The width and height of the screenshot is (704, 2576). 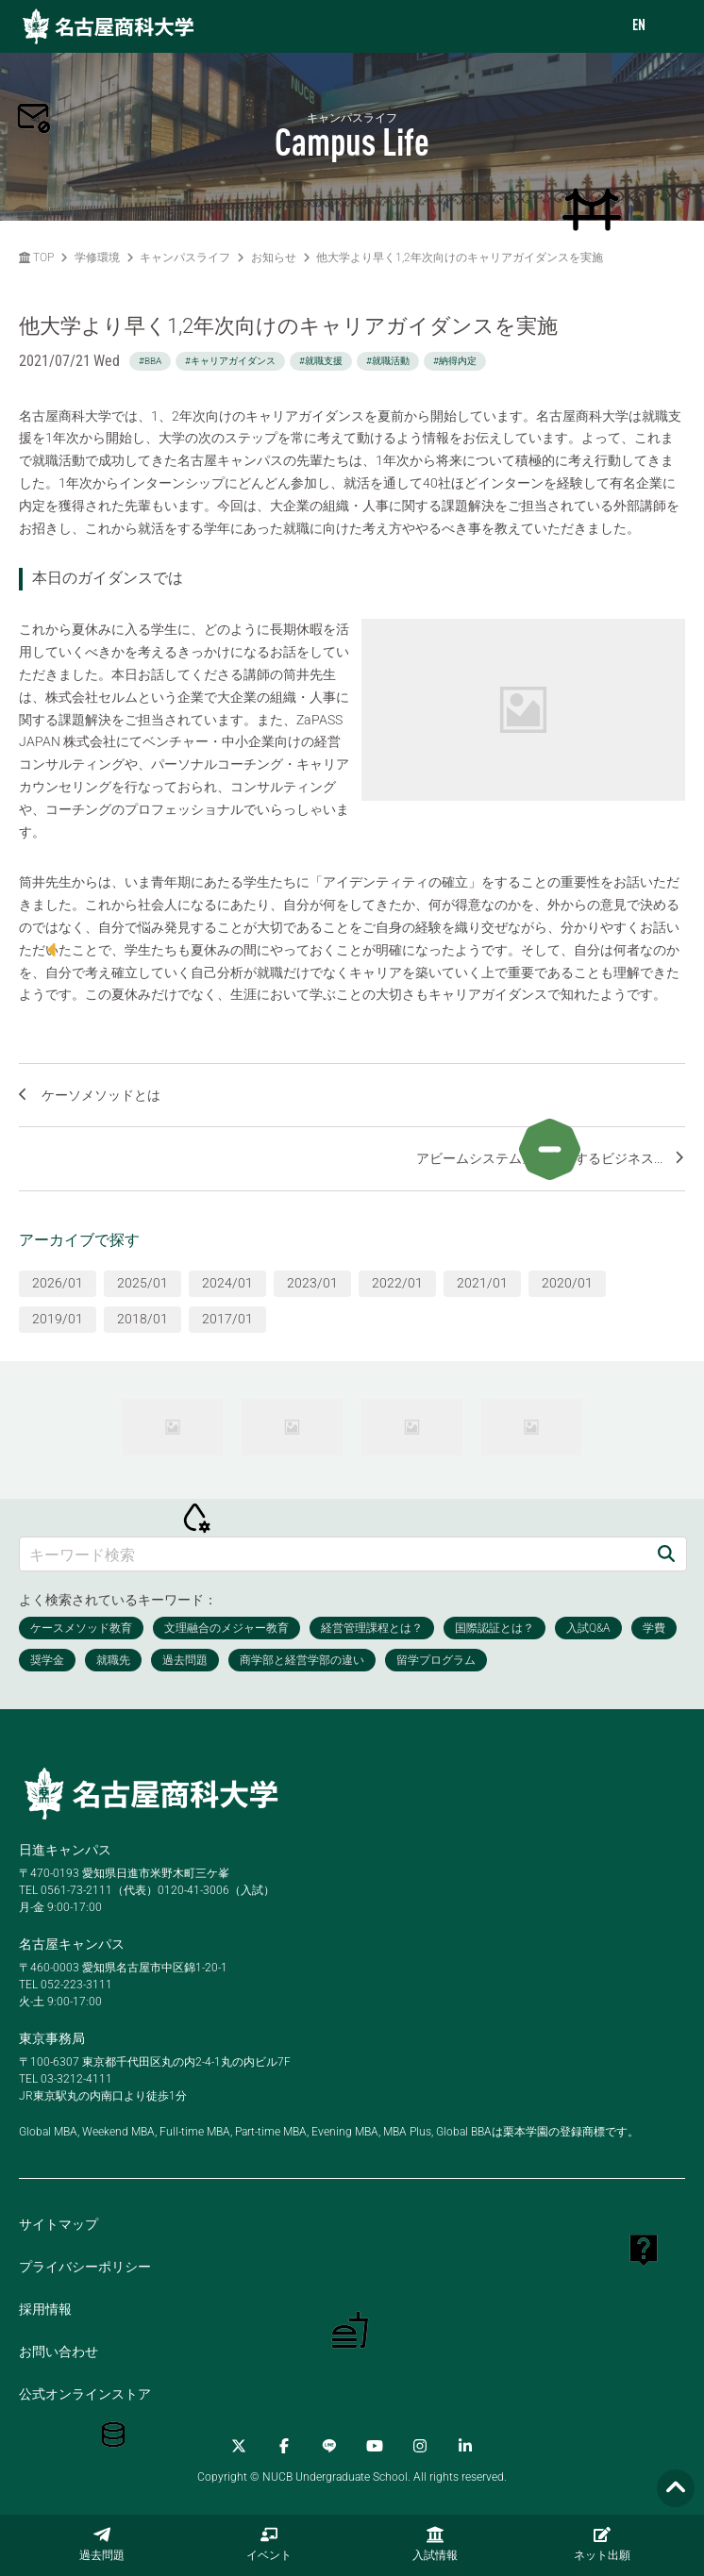 I want to click on go back to the previous screen, so click(x=52, y=950).